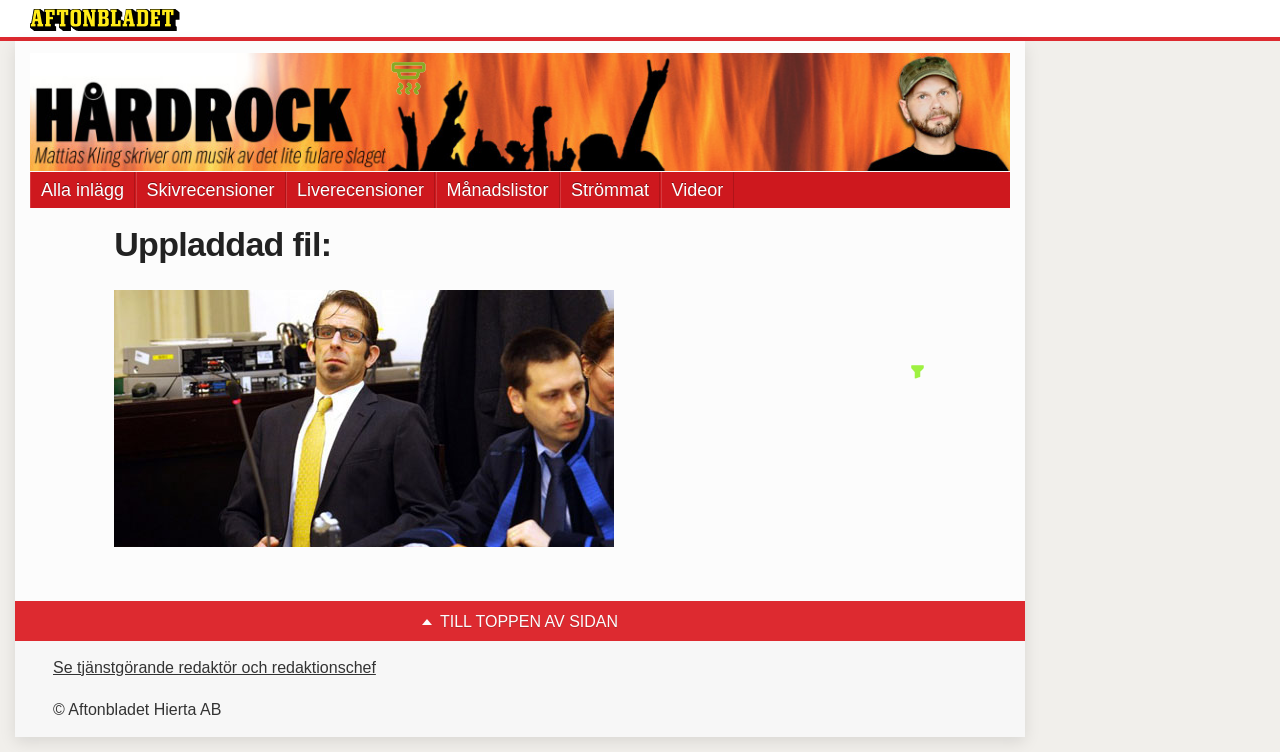 This screenshot has width=1280, height=752. Describe the element at coordinates (917, 371) in the screenshot. I see `filter or sort content` at that location.